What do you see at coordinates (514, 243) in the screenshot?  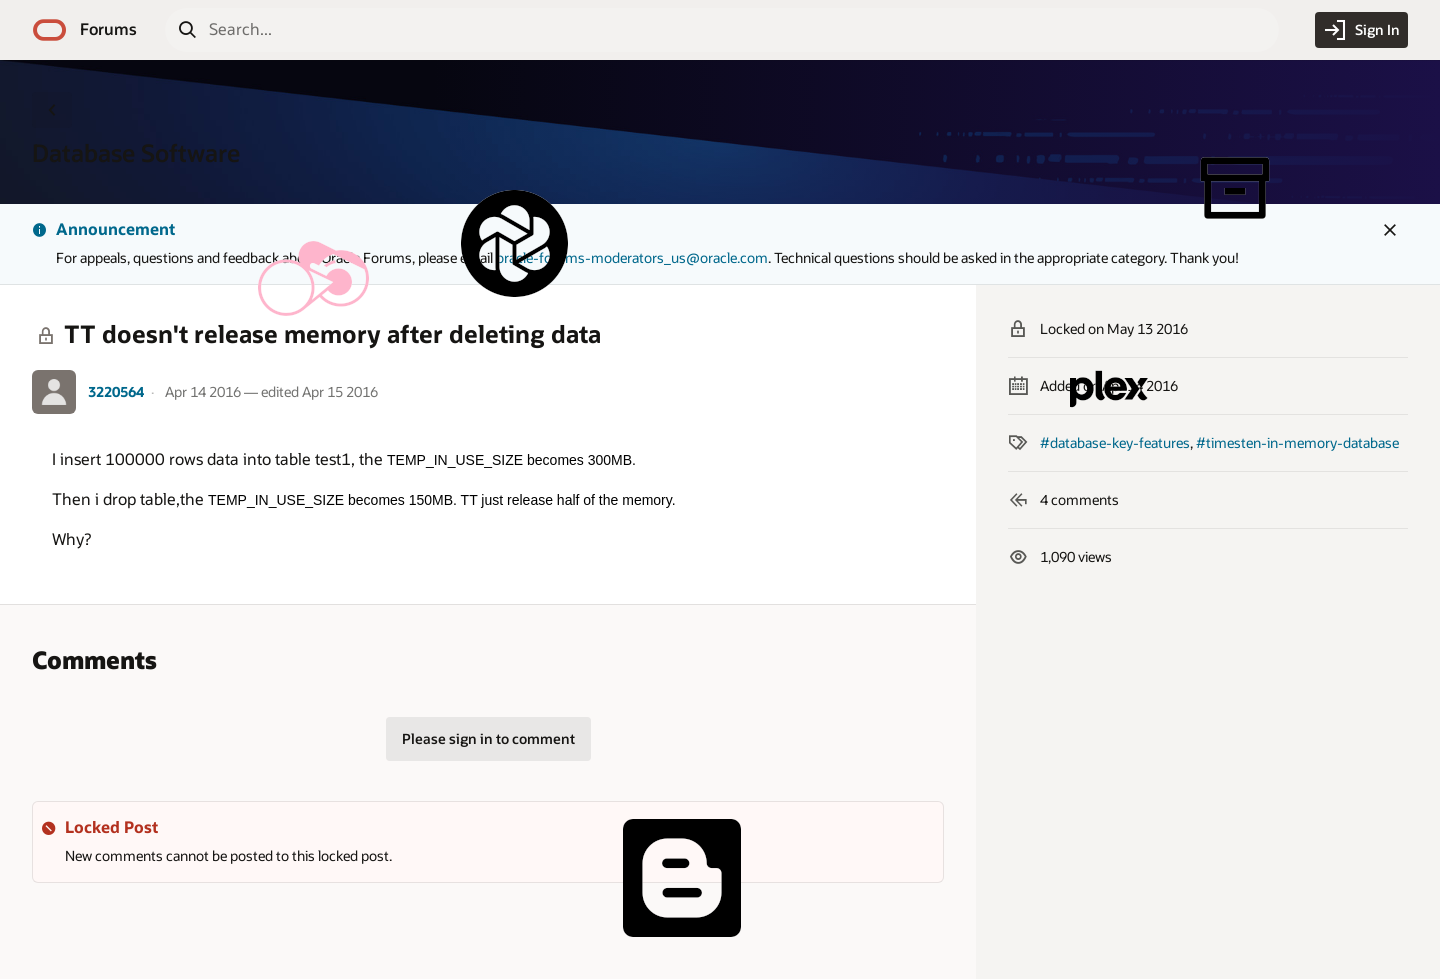 I see `chromatic logo` at bounding box center [514, 243].